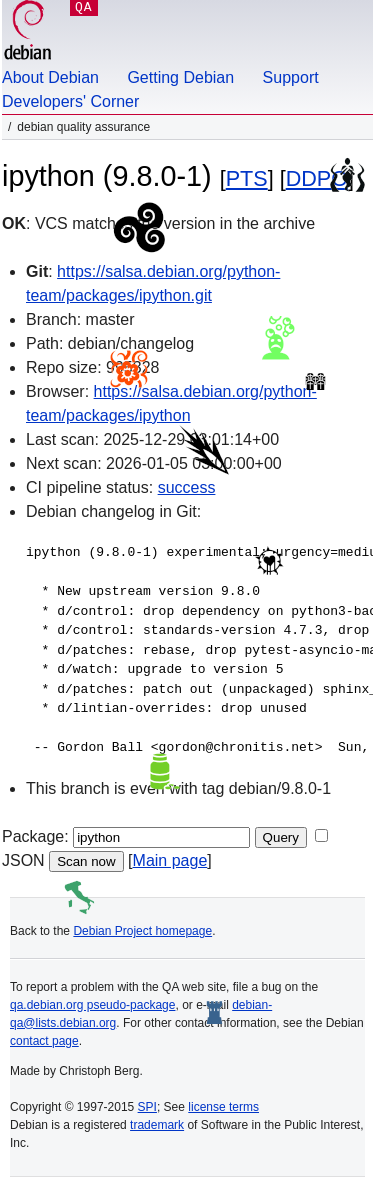 The image size is (375, 1177). What do you see at coordinates (79, 897) in the screenshot?
I see `select italy as your country or region` at bounding box center [79, 897].